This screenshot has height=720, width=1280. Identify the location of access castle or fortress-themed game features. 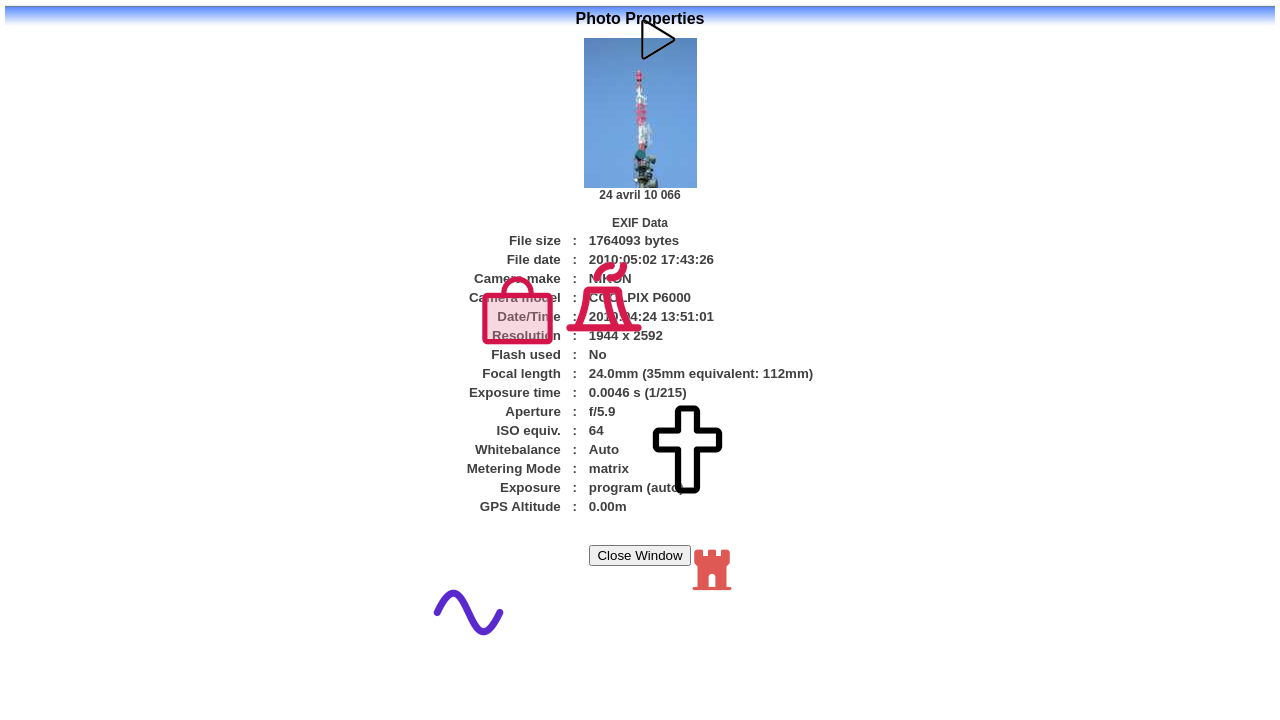
(712, 569).